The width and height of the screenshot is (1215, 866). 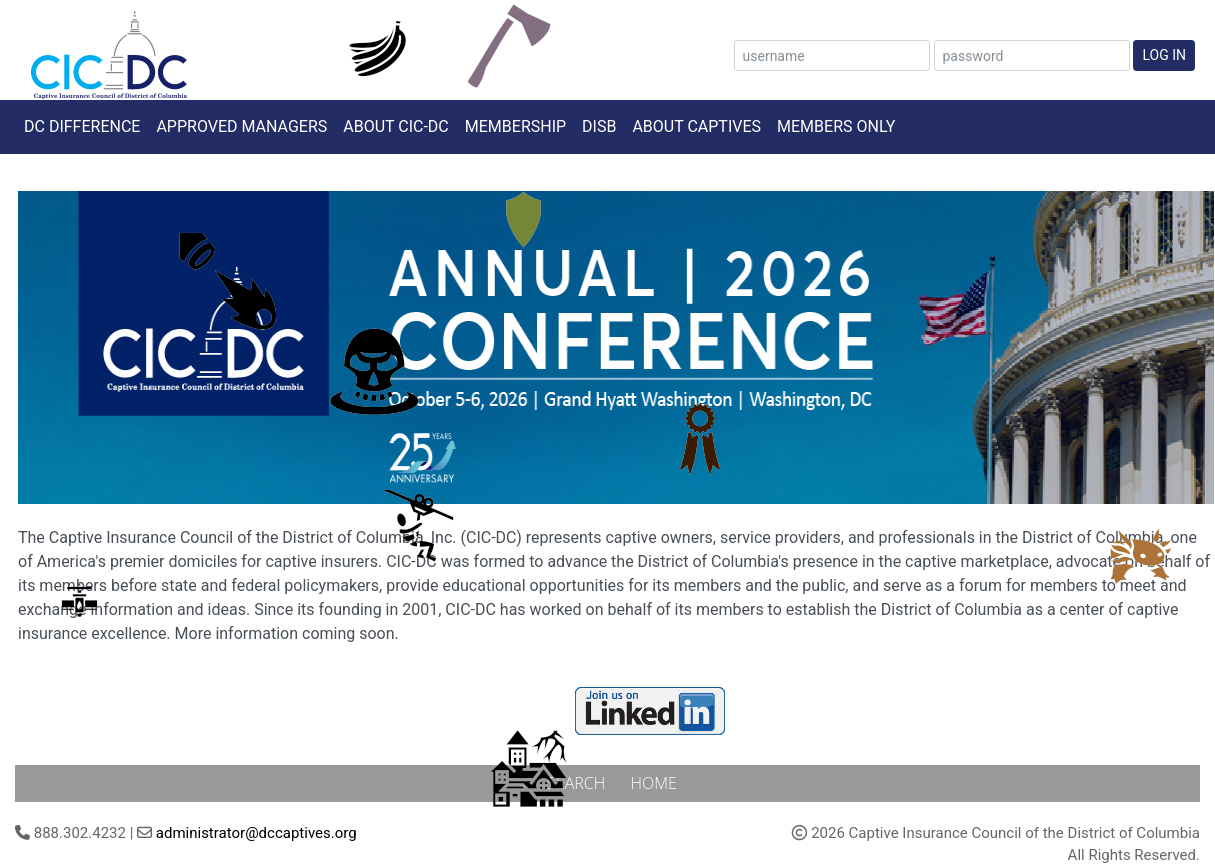 I want to click on access haunted house level or spooky game area, so click(x=528, y=768).